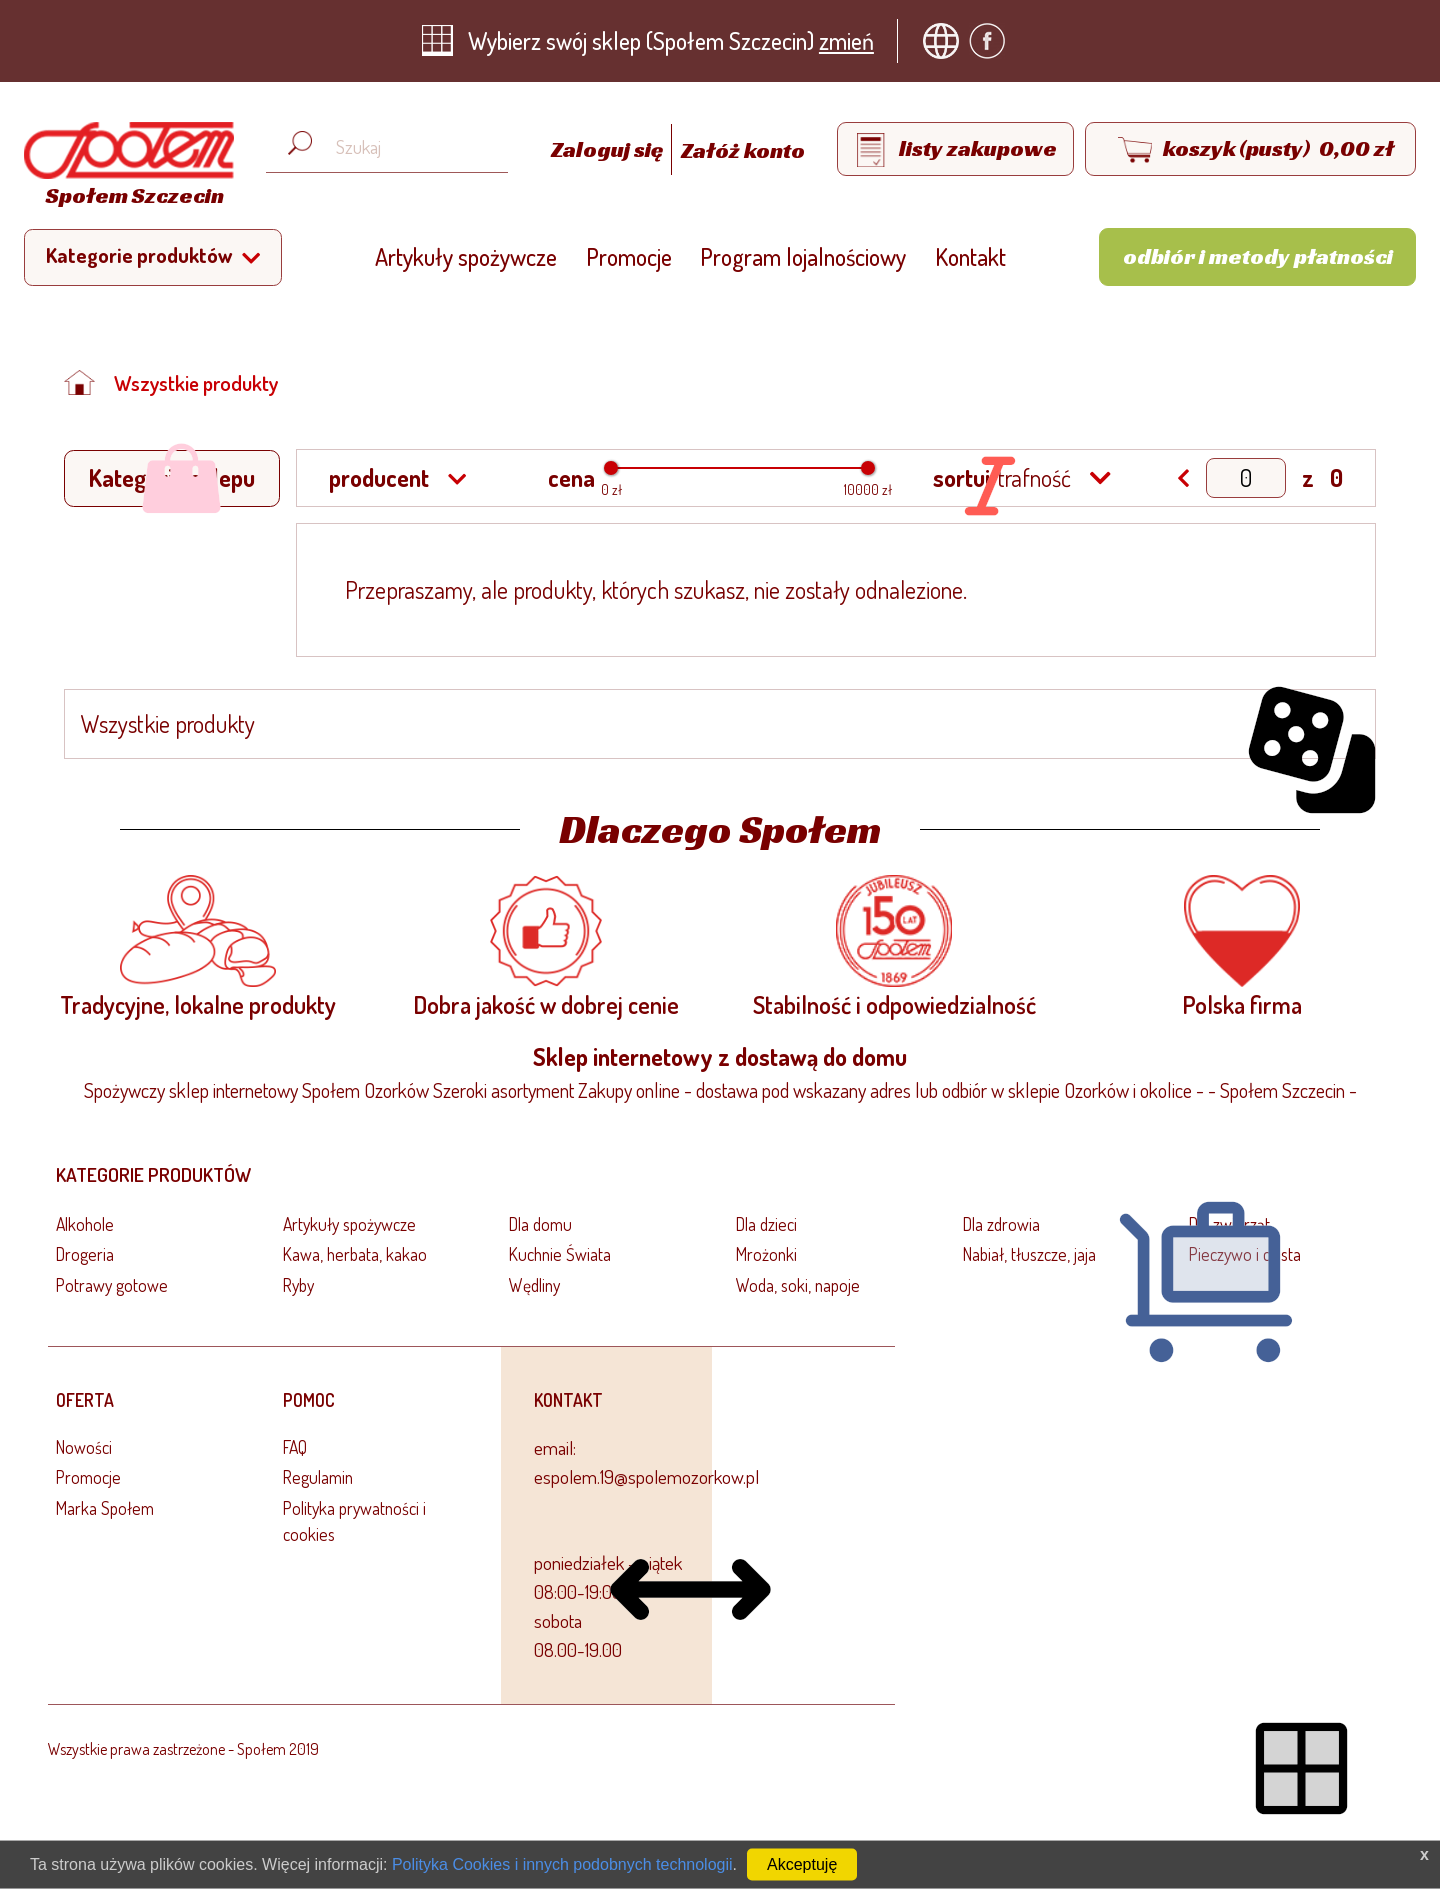 Image resolution: width=1440 pixels, height=1889 pixels. I want to click on view your shopping bag, so click(181, 482).